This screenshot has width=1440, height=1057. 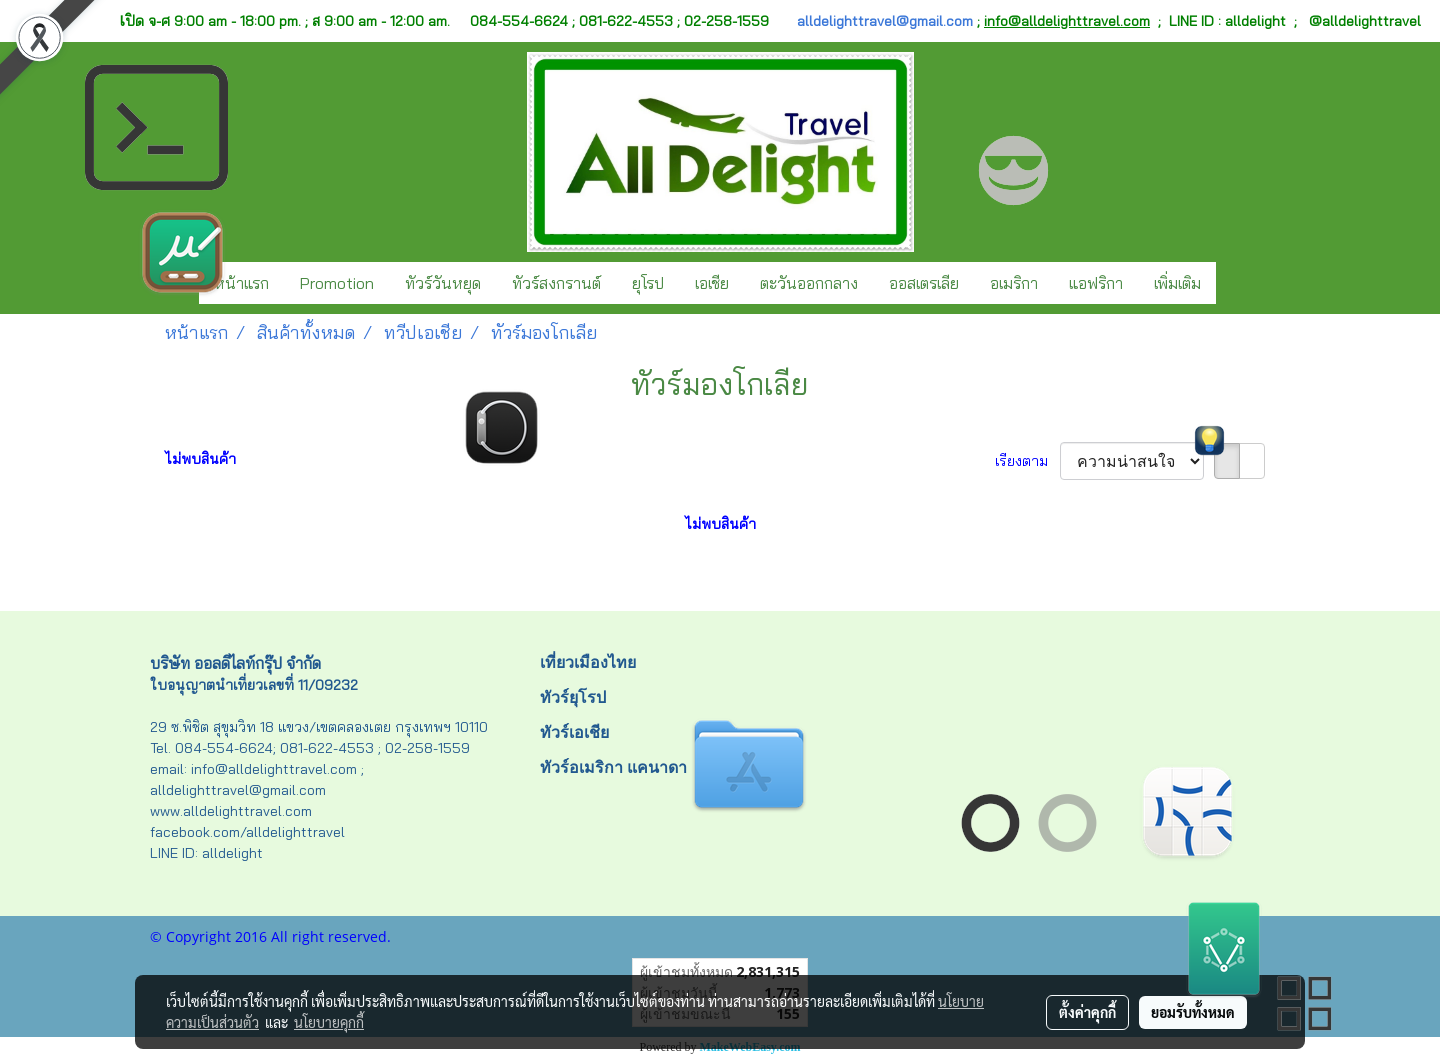 What do you see at coordinates (1187, 811) in the screenshot?
I see `launch gnome taquin sliding puzzle game` at bounding box center [1187, 811].